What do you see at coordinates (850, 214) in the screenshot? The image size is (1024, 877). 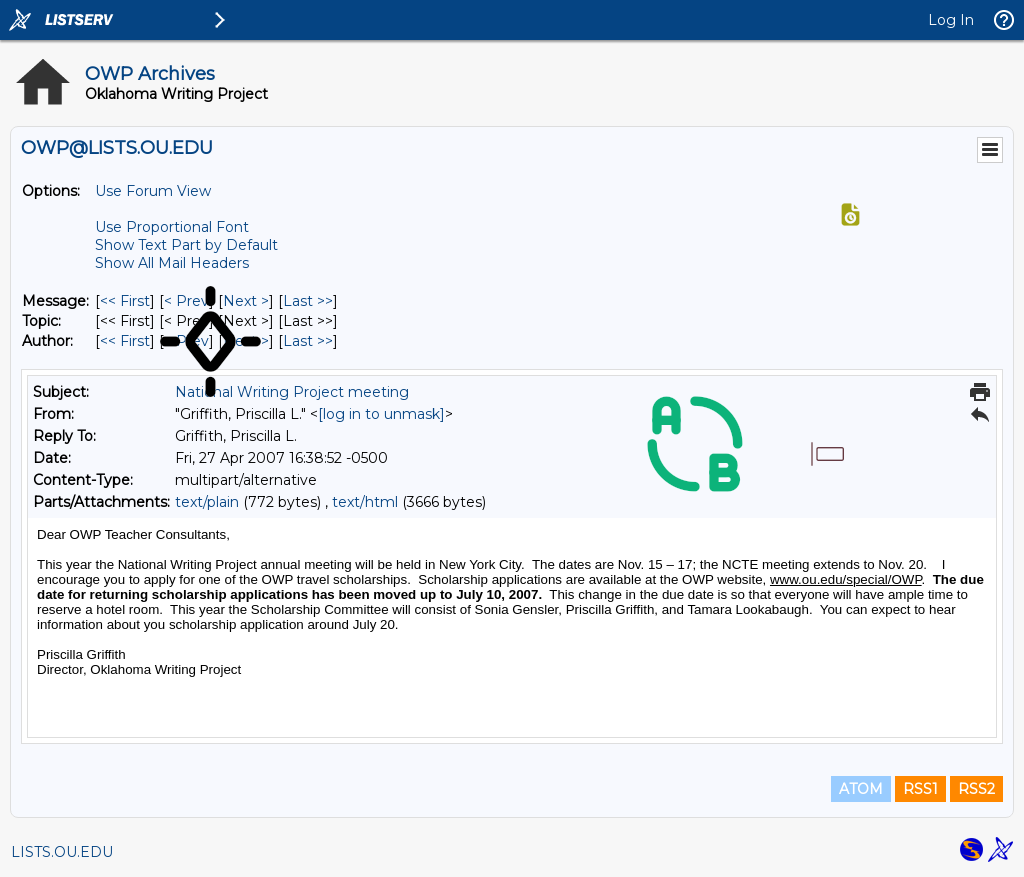 I see `view file history or recent activity` at bounding box center [850, 214].